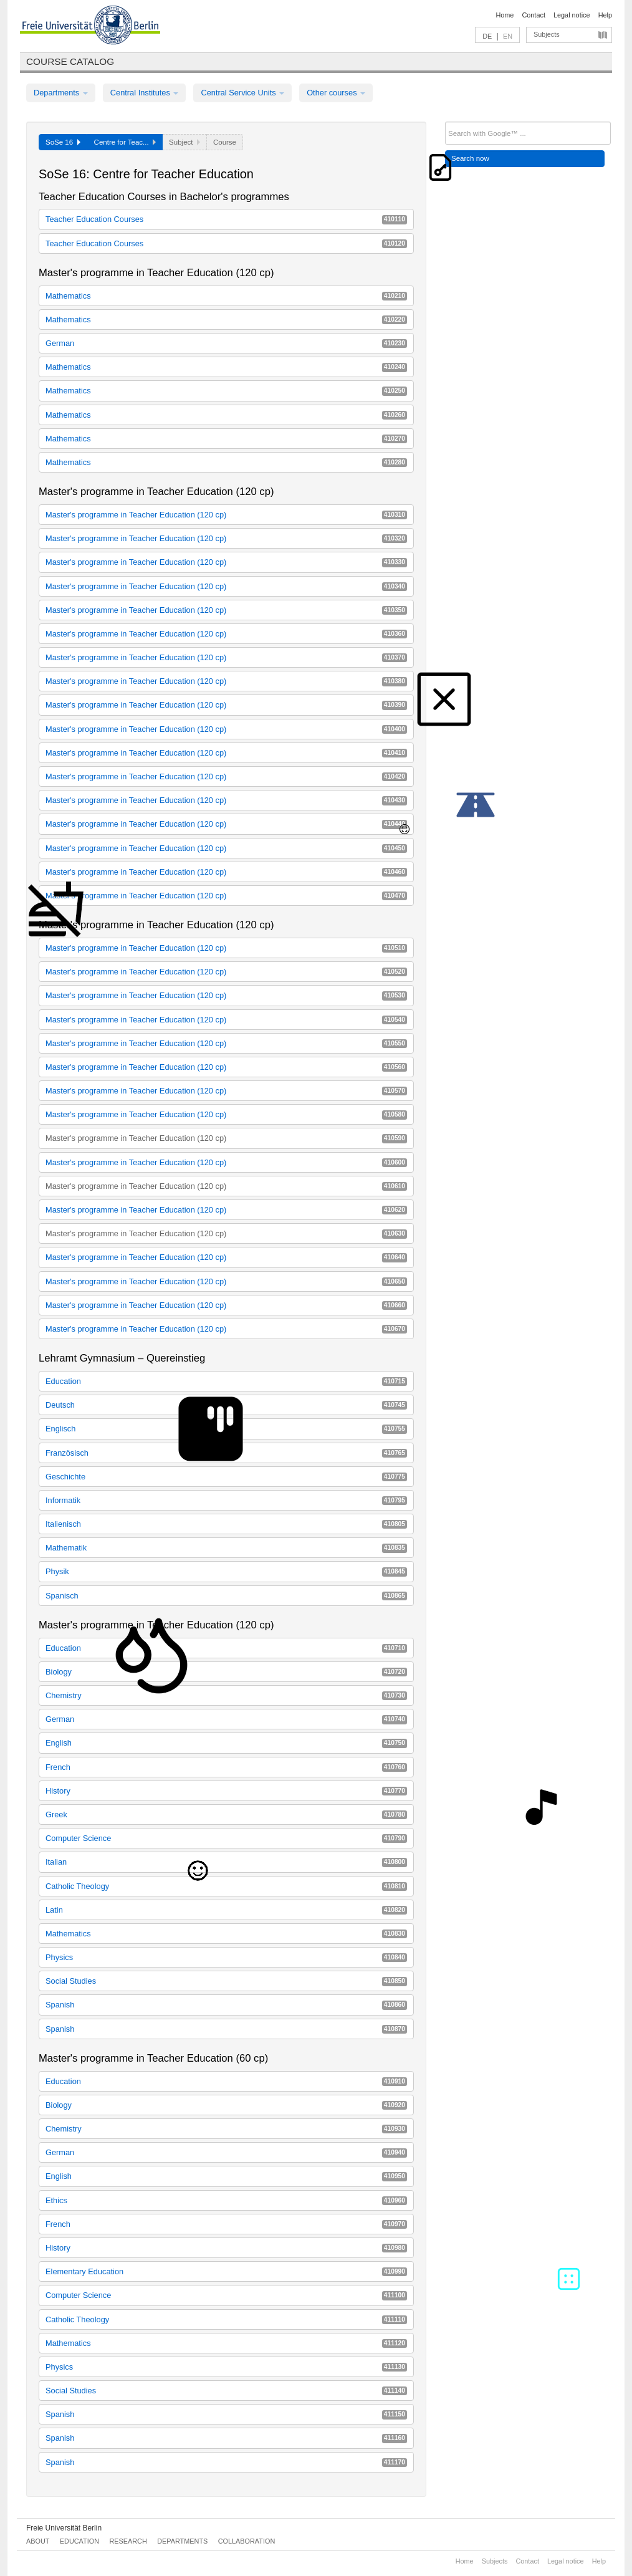 This screenshot has height=2576, width=632. I want to click on open music player or audio library, so click(541, 1806).